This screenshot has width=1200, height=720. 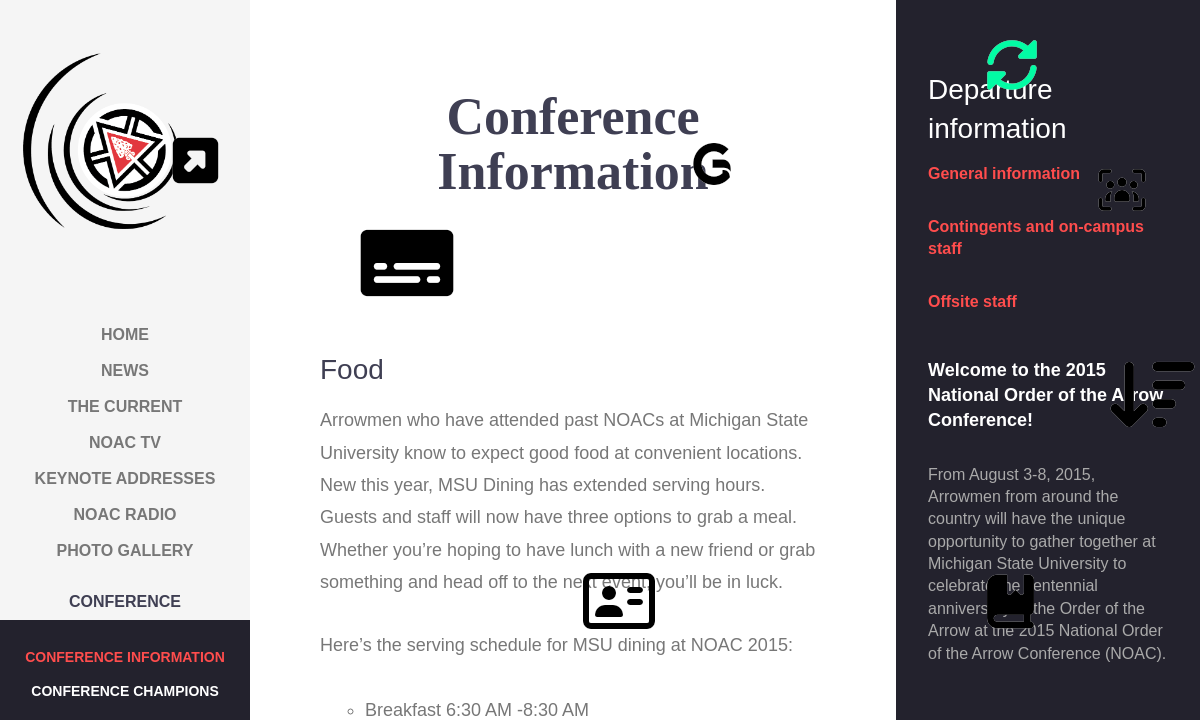 What do you see at coordinates (195, 160) in the screenshot?
I see `open link in a new tab or window` at bounding box center [195, 160].